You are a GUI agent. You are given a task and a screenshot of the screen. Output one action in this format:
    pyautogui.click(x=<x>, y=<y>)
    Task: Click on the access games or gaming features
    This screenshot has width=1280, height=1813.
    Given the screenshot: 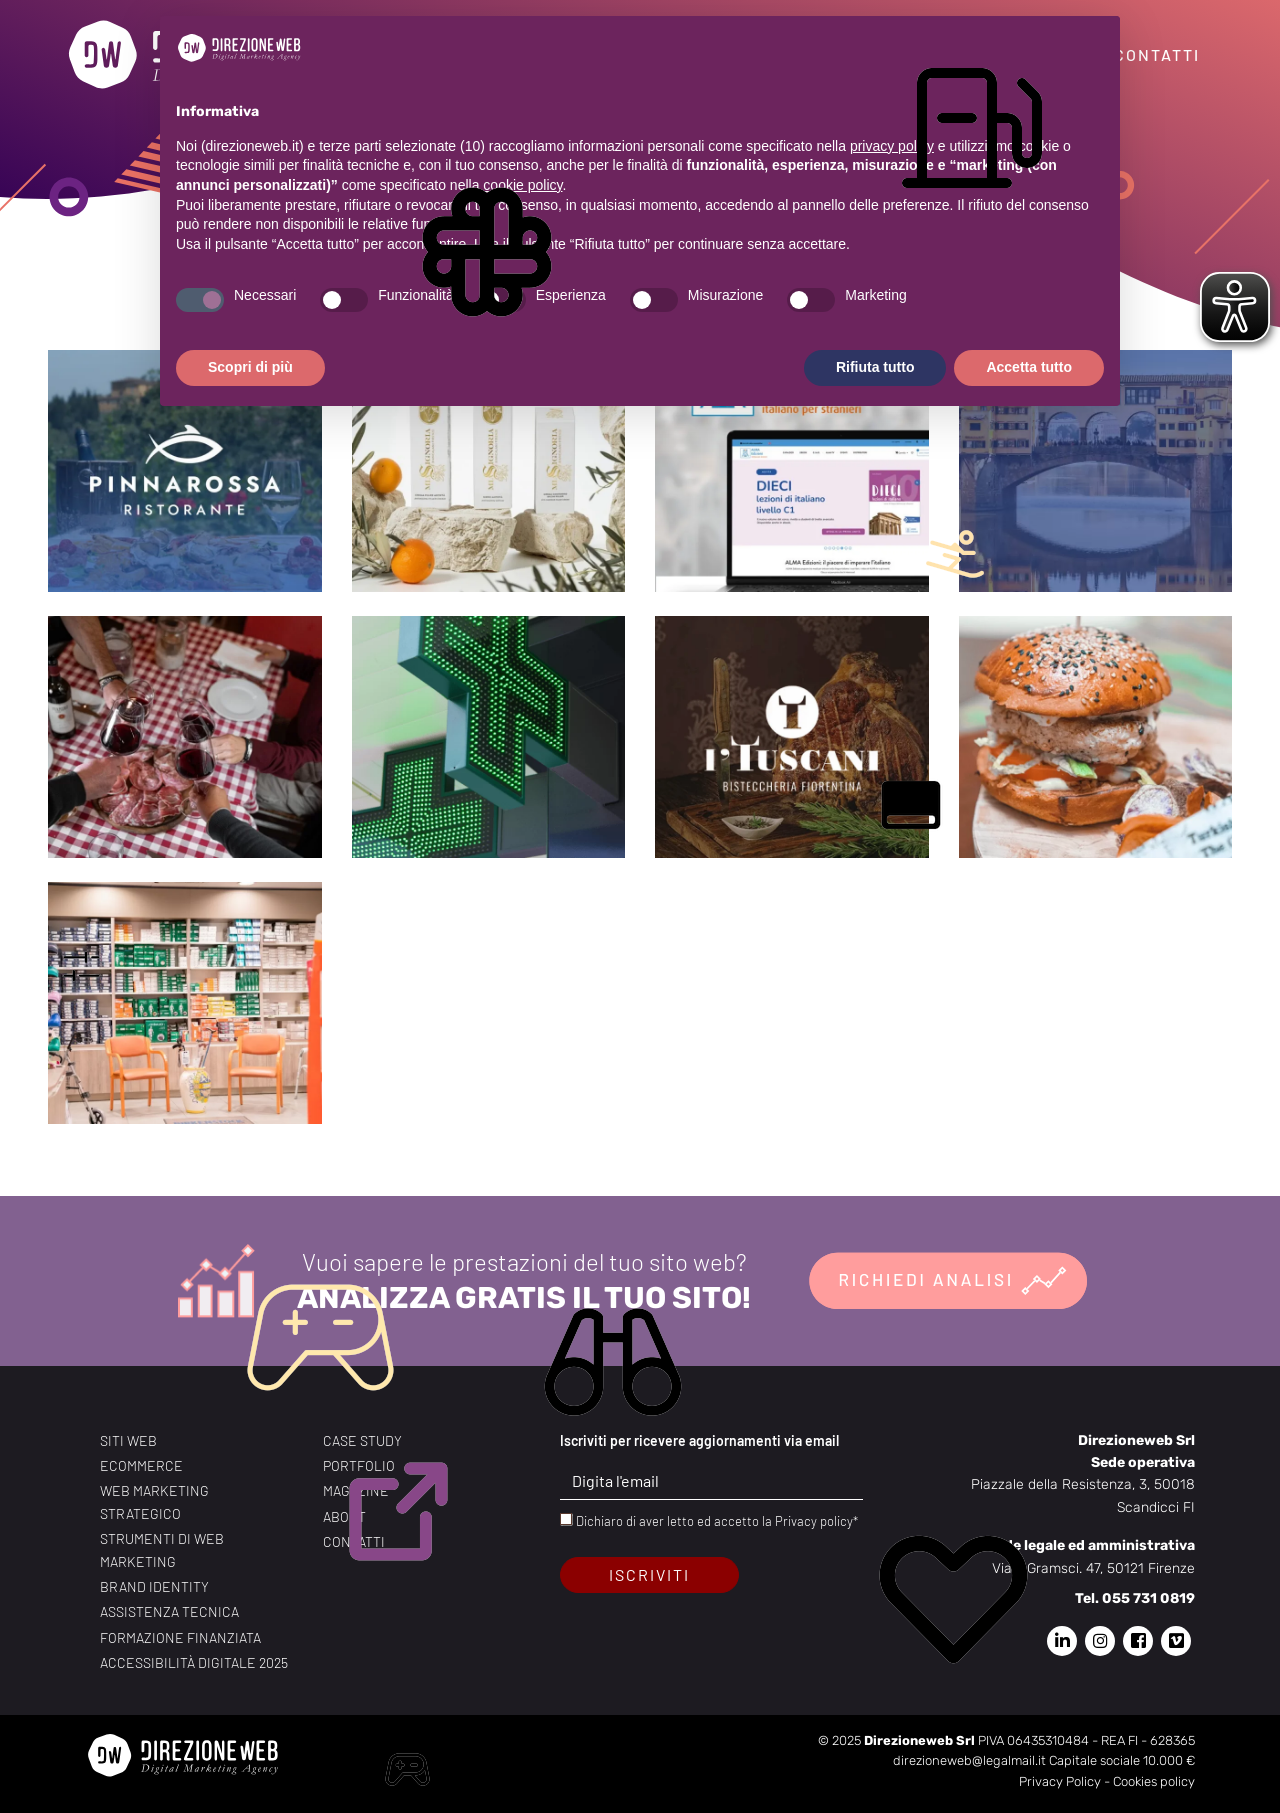 What is the action you would take?
    pyautogui.click(x=407, y=1769)
    